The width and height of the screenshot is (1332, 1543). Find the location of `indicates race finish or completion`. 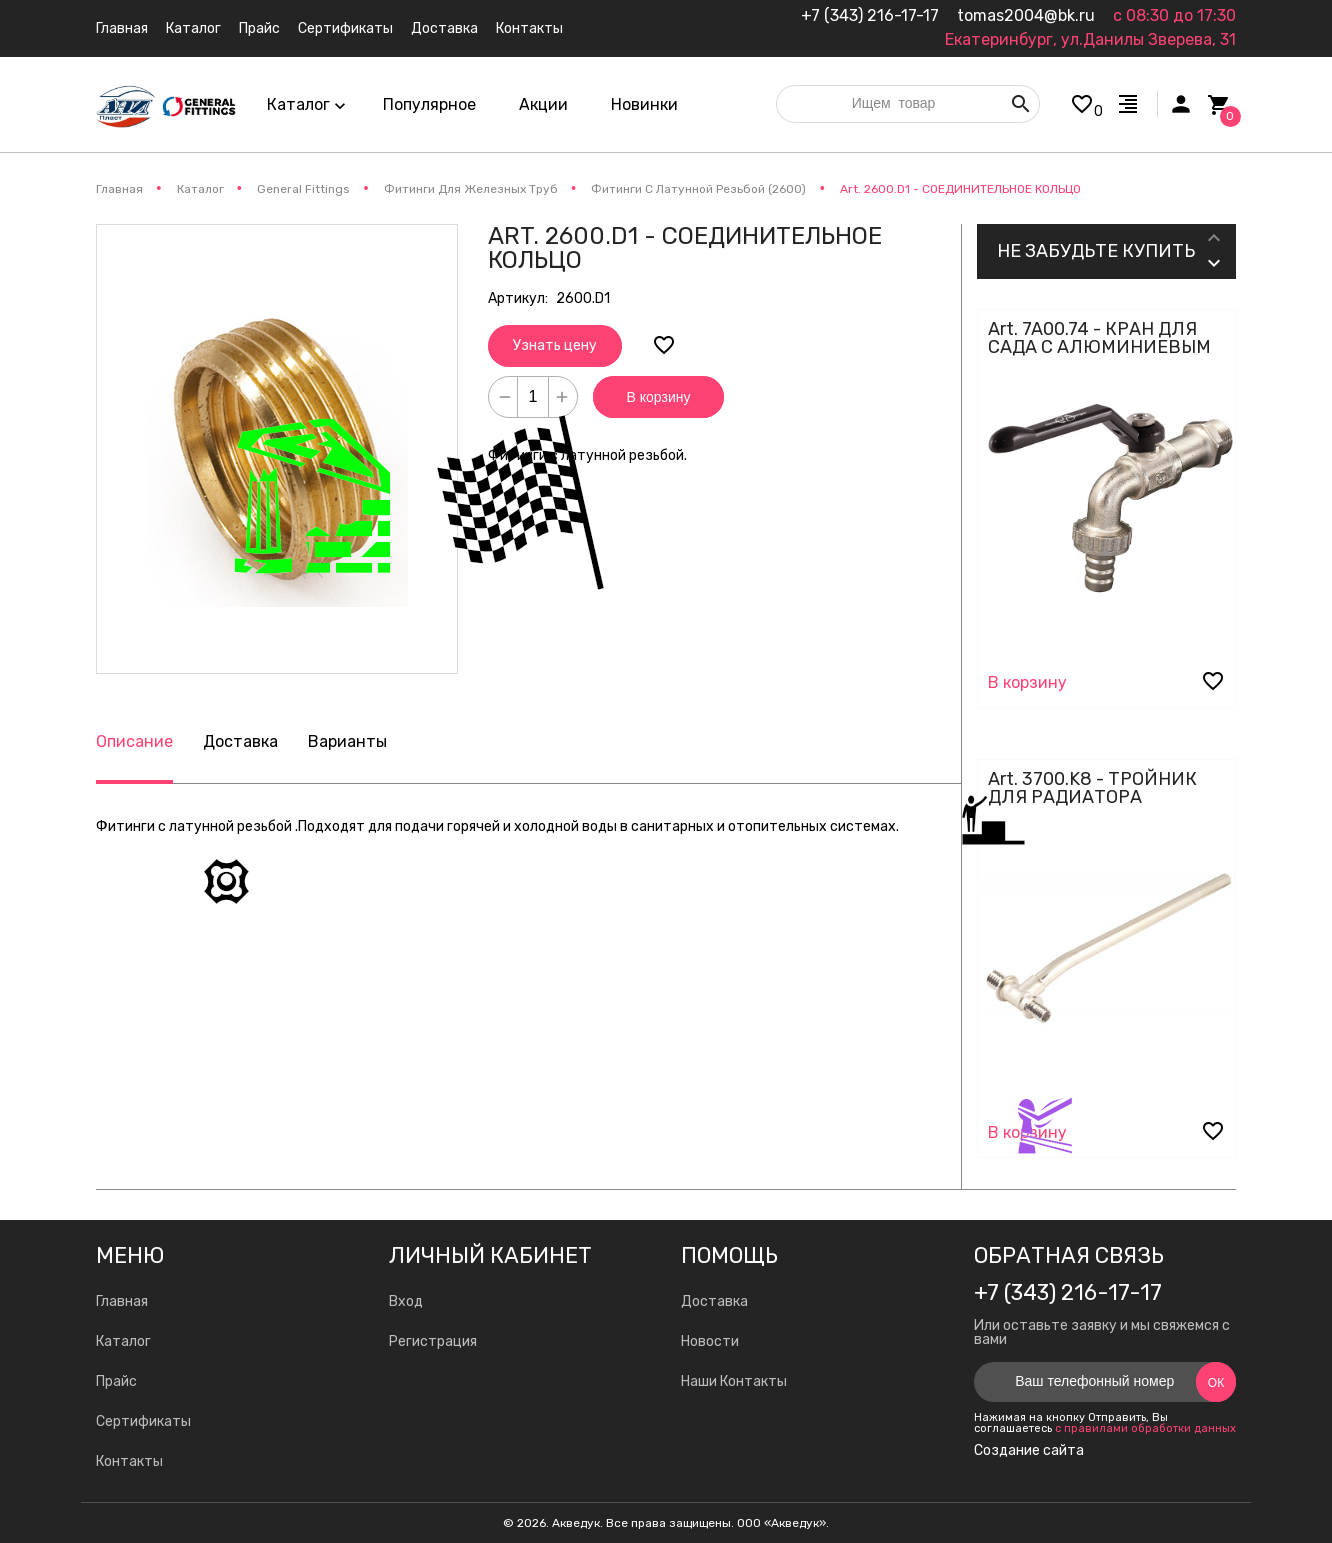

indicates race finish or completion is located at coordinates (520, 502).